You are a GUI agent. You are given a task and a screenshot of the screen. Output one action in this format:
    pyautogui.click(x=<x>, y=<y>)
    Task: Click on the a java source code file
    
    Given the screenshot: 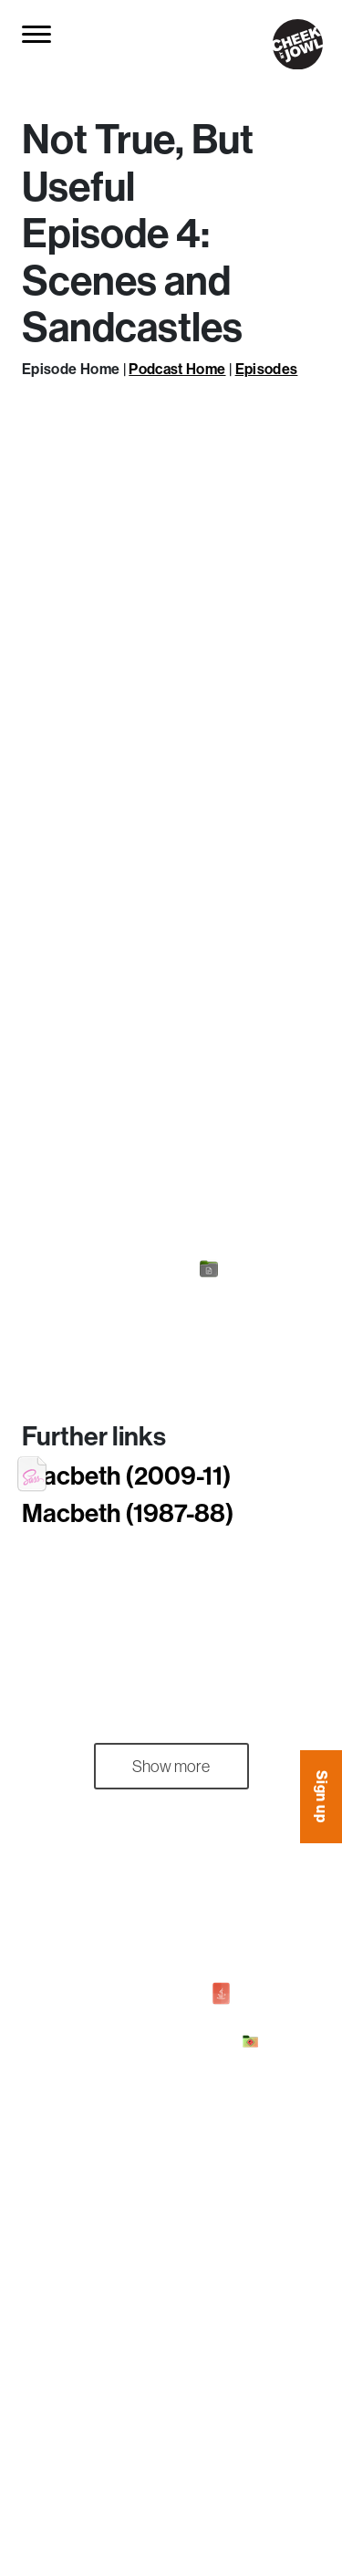 What is the action you would take?
    pyautogui.click(x=221, y=1993)
    